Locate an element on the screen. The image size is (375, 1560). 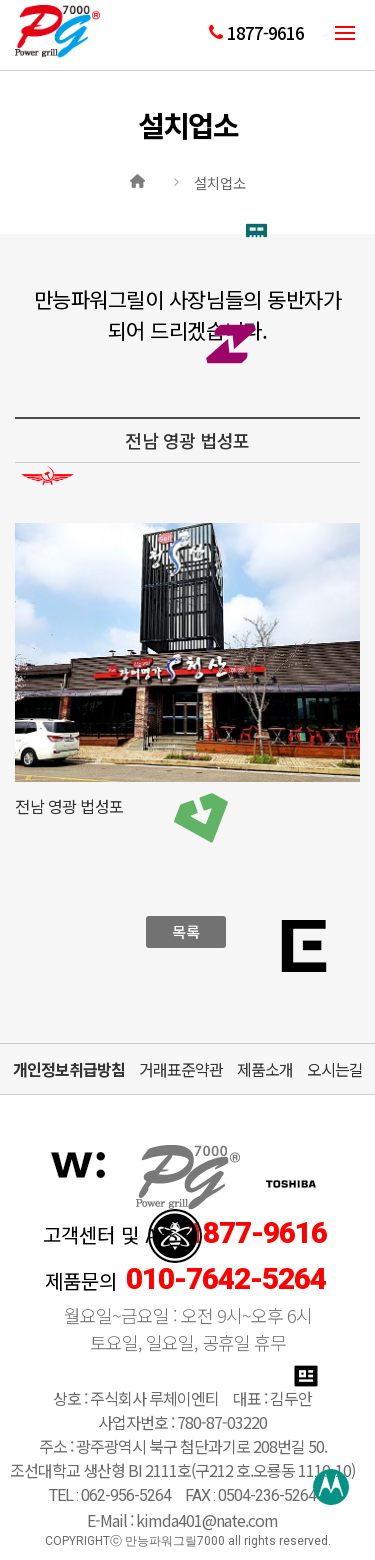
Square Enix company logo is located at coordinates (304, 946).